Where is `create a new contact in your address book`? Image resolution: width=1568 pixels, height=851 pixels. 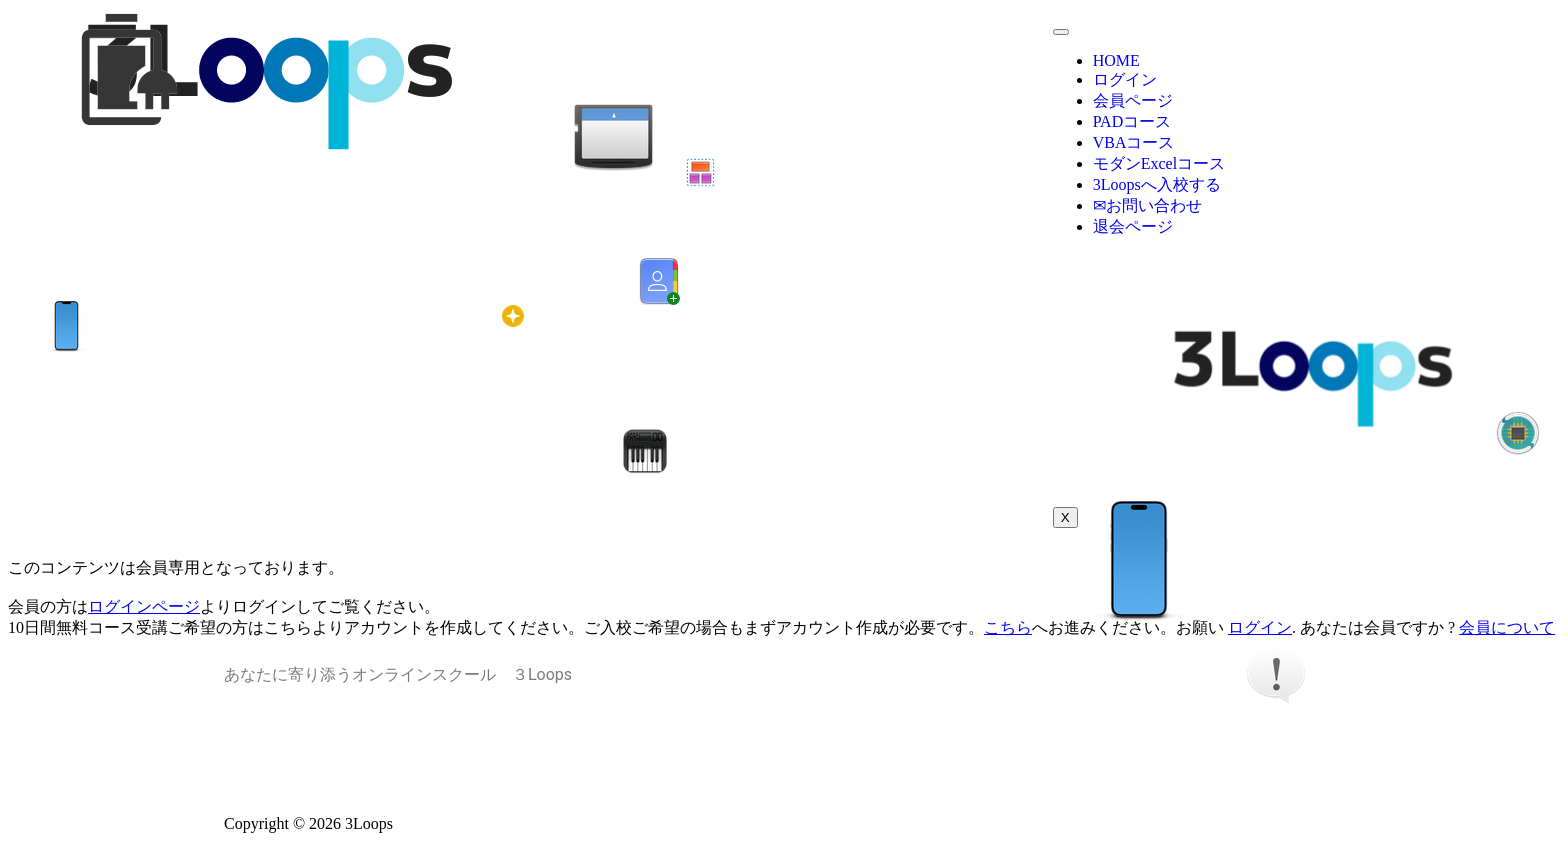
create a new contact in your address book is located at coordinates (659, 281).